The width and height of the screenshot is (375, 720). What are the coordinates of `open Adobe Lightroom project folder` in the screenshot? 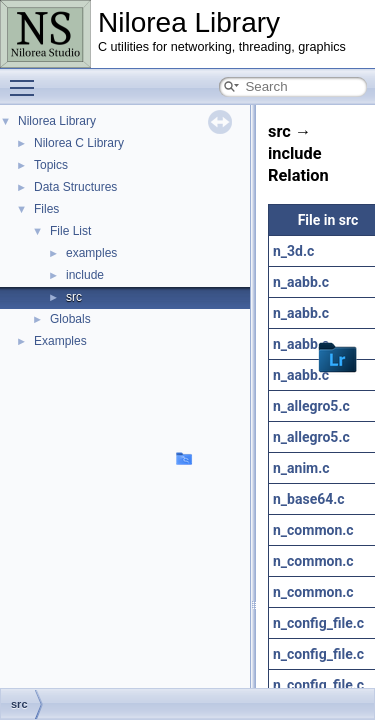 It's located at (337, 358).